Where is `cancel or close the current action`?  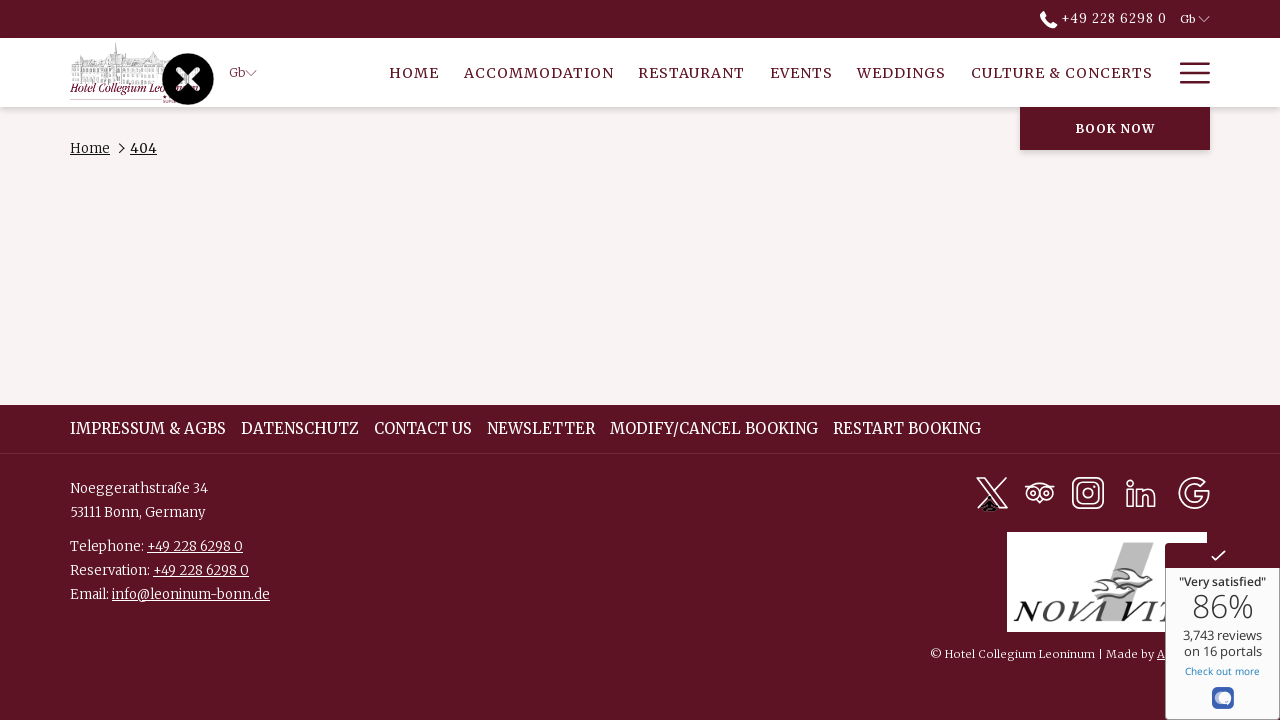
cancel or close the current action is located at coordinates (188, 79).